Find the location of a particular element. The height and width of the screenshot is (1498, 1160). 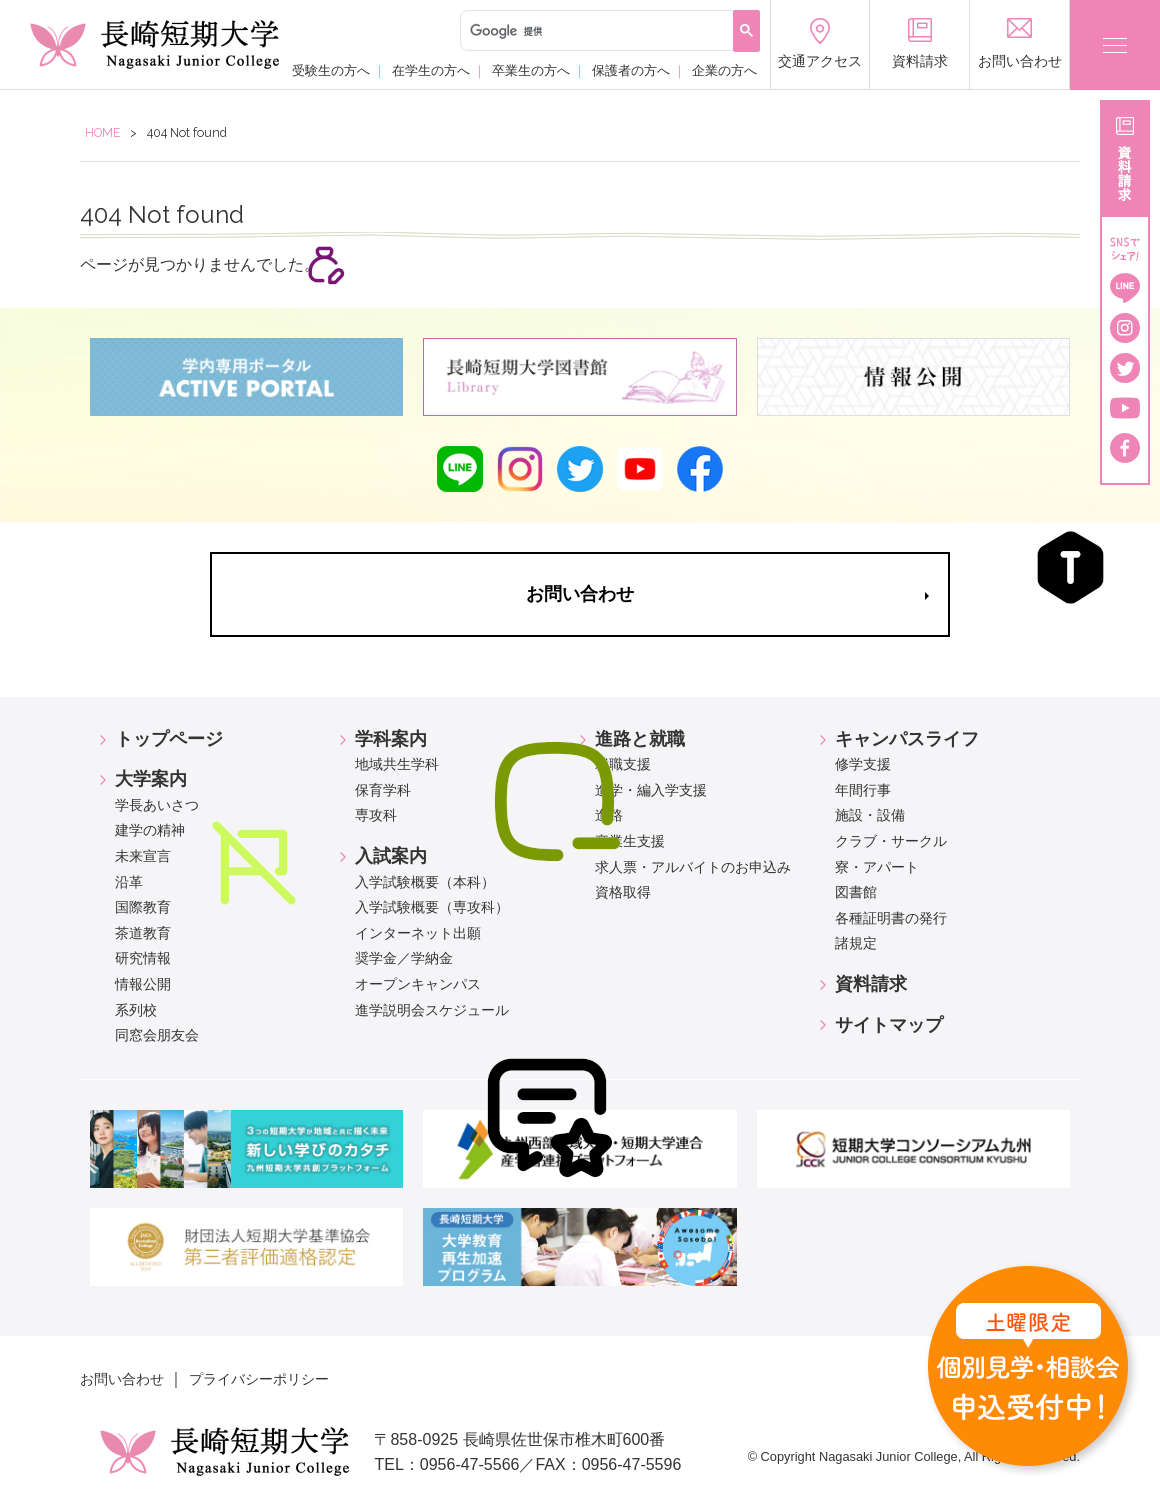

remove item from selection is located at coordinates (554, 801).